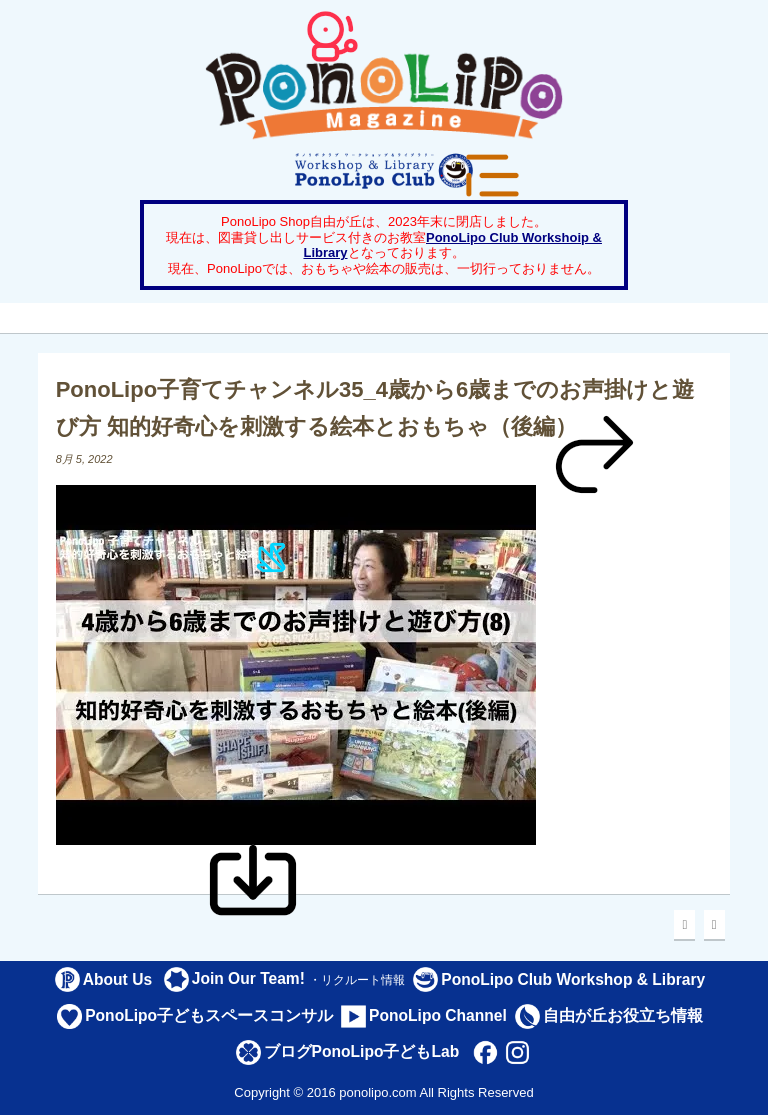  Describe the element at coordinates (253, 884) in the screenshot. I see `import a file or data into the app` at that location.